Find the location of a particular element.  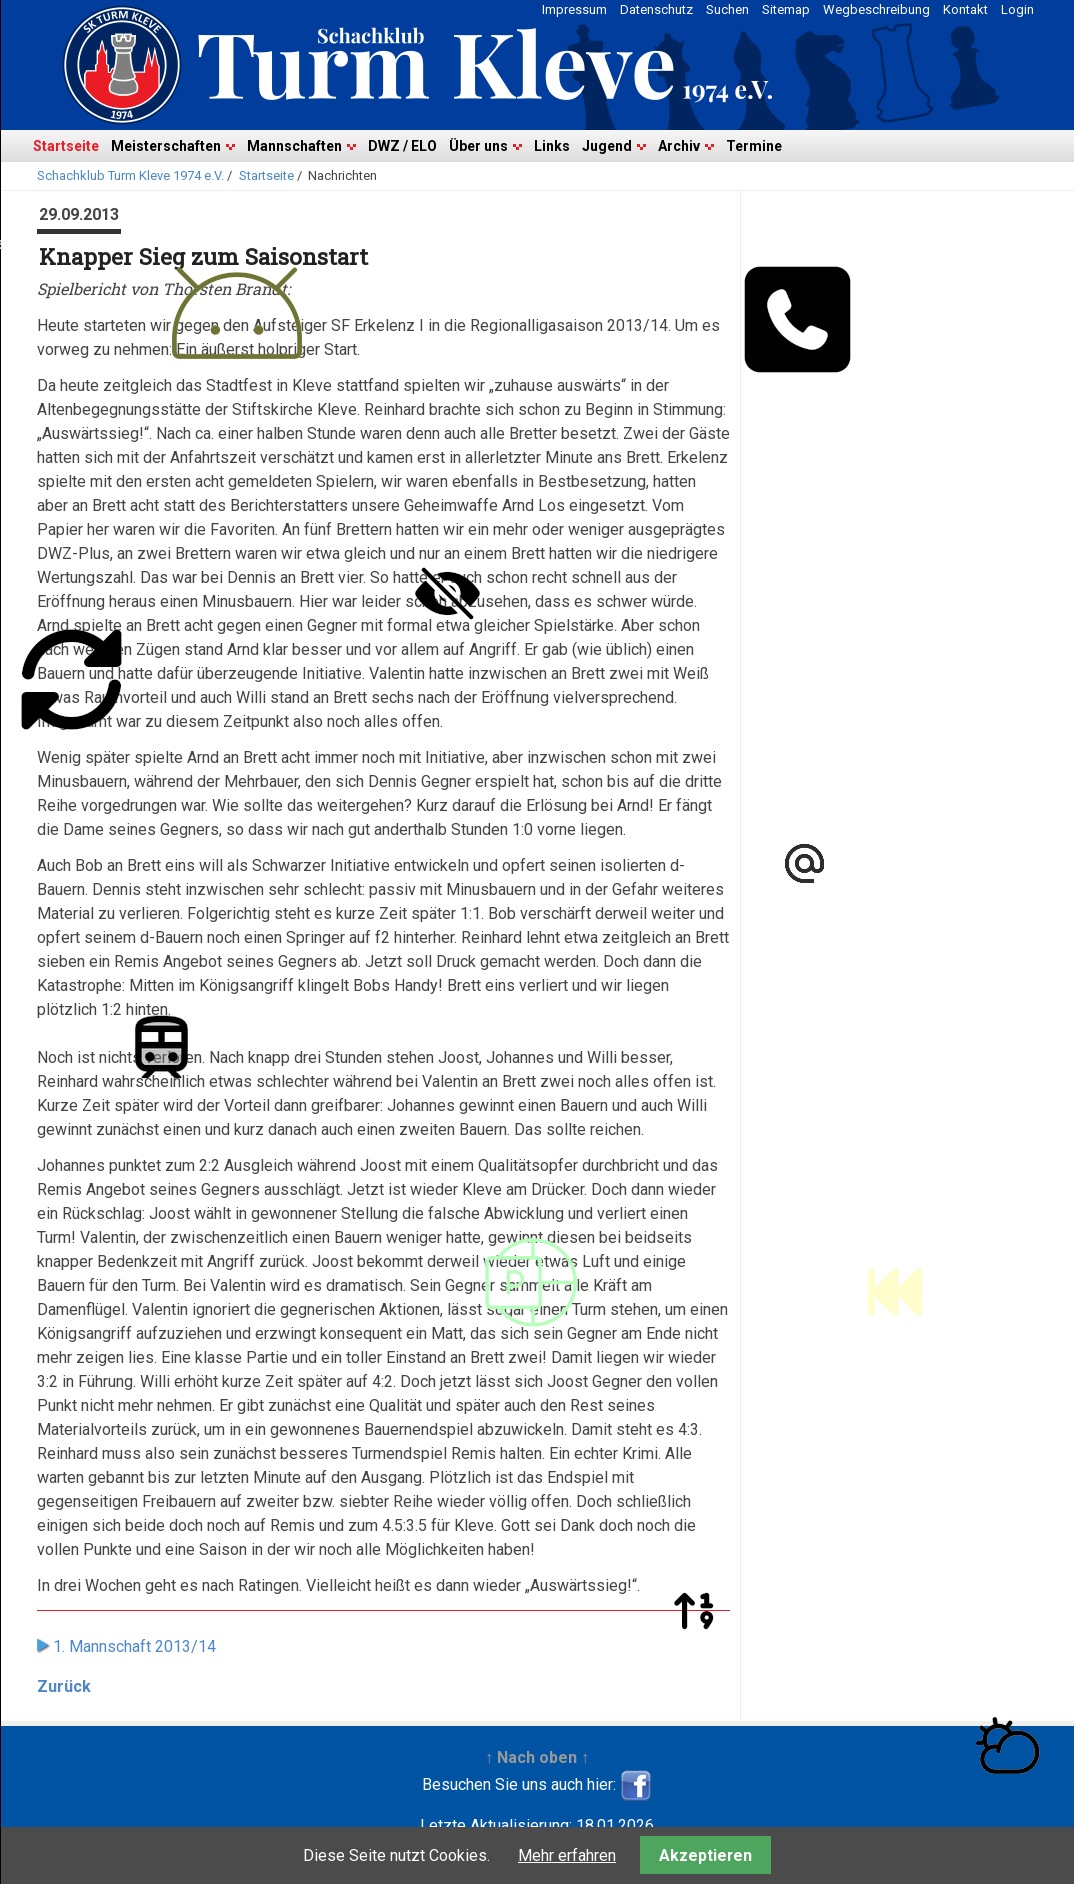

open Microsoft PowerPoint is located at coordinates (529, 1282).